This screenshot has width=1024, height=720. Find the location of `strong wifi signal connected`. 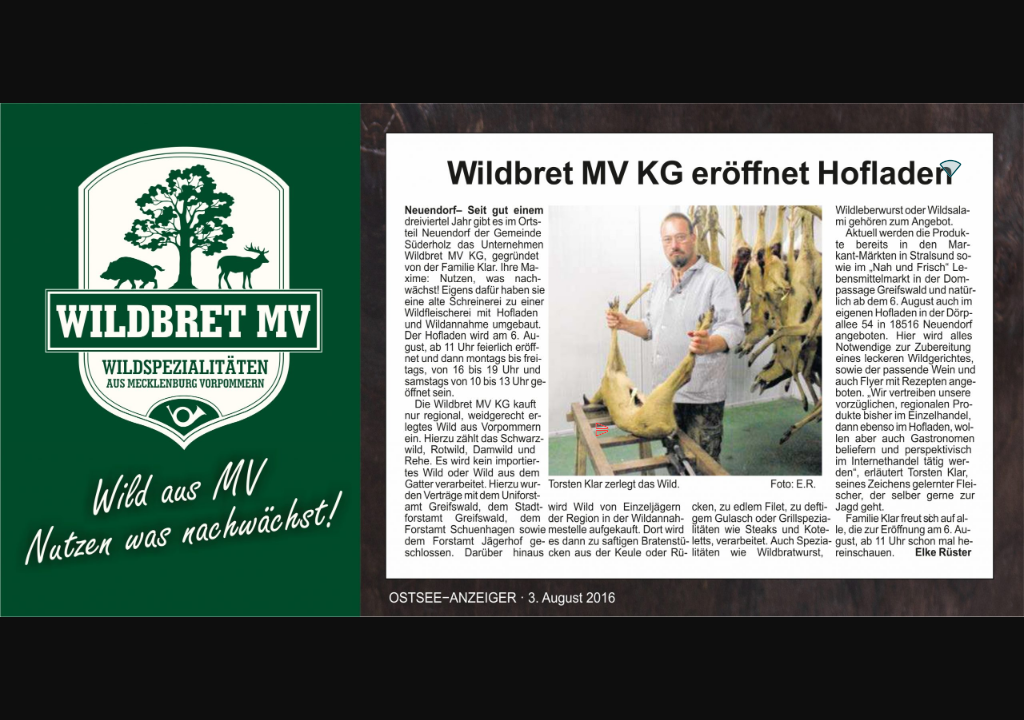

strong wifi signal connected is located at coordinates (950, 168).